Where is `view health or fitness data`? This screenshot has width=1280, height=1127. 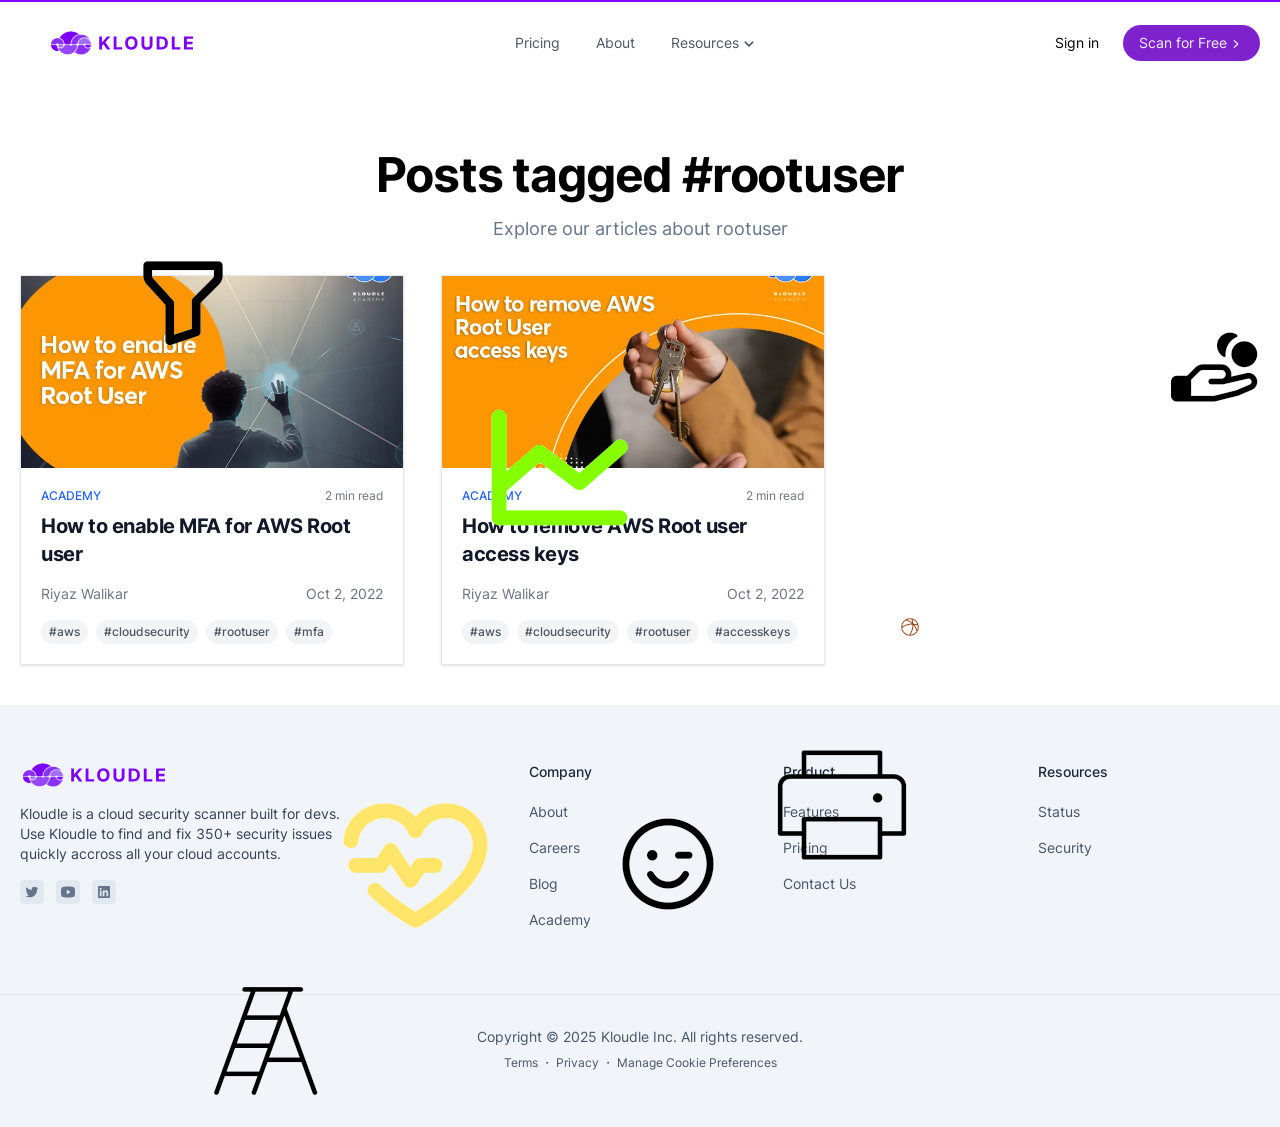 view health or fitness data is located at coordinates (415, 860).